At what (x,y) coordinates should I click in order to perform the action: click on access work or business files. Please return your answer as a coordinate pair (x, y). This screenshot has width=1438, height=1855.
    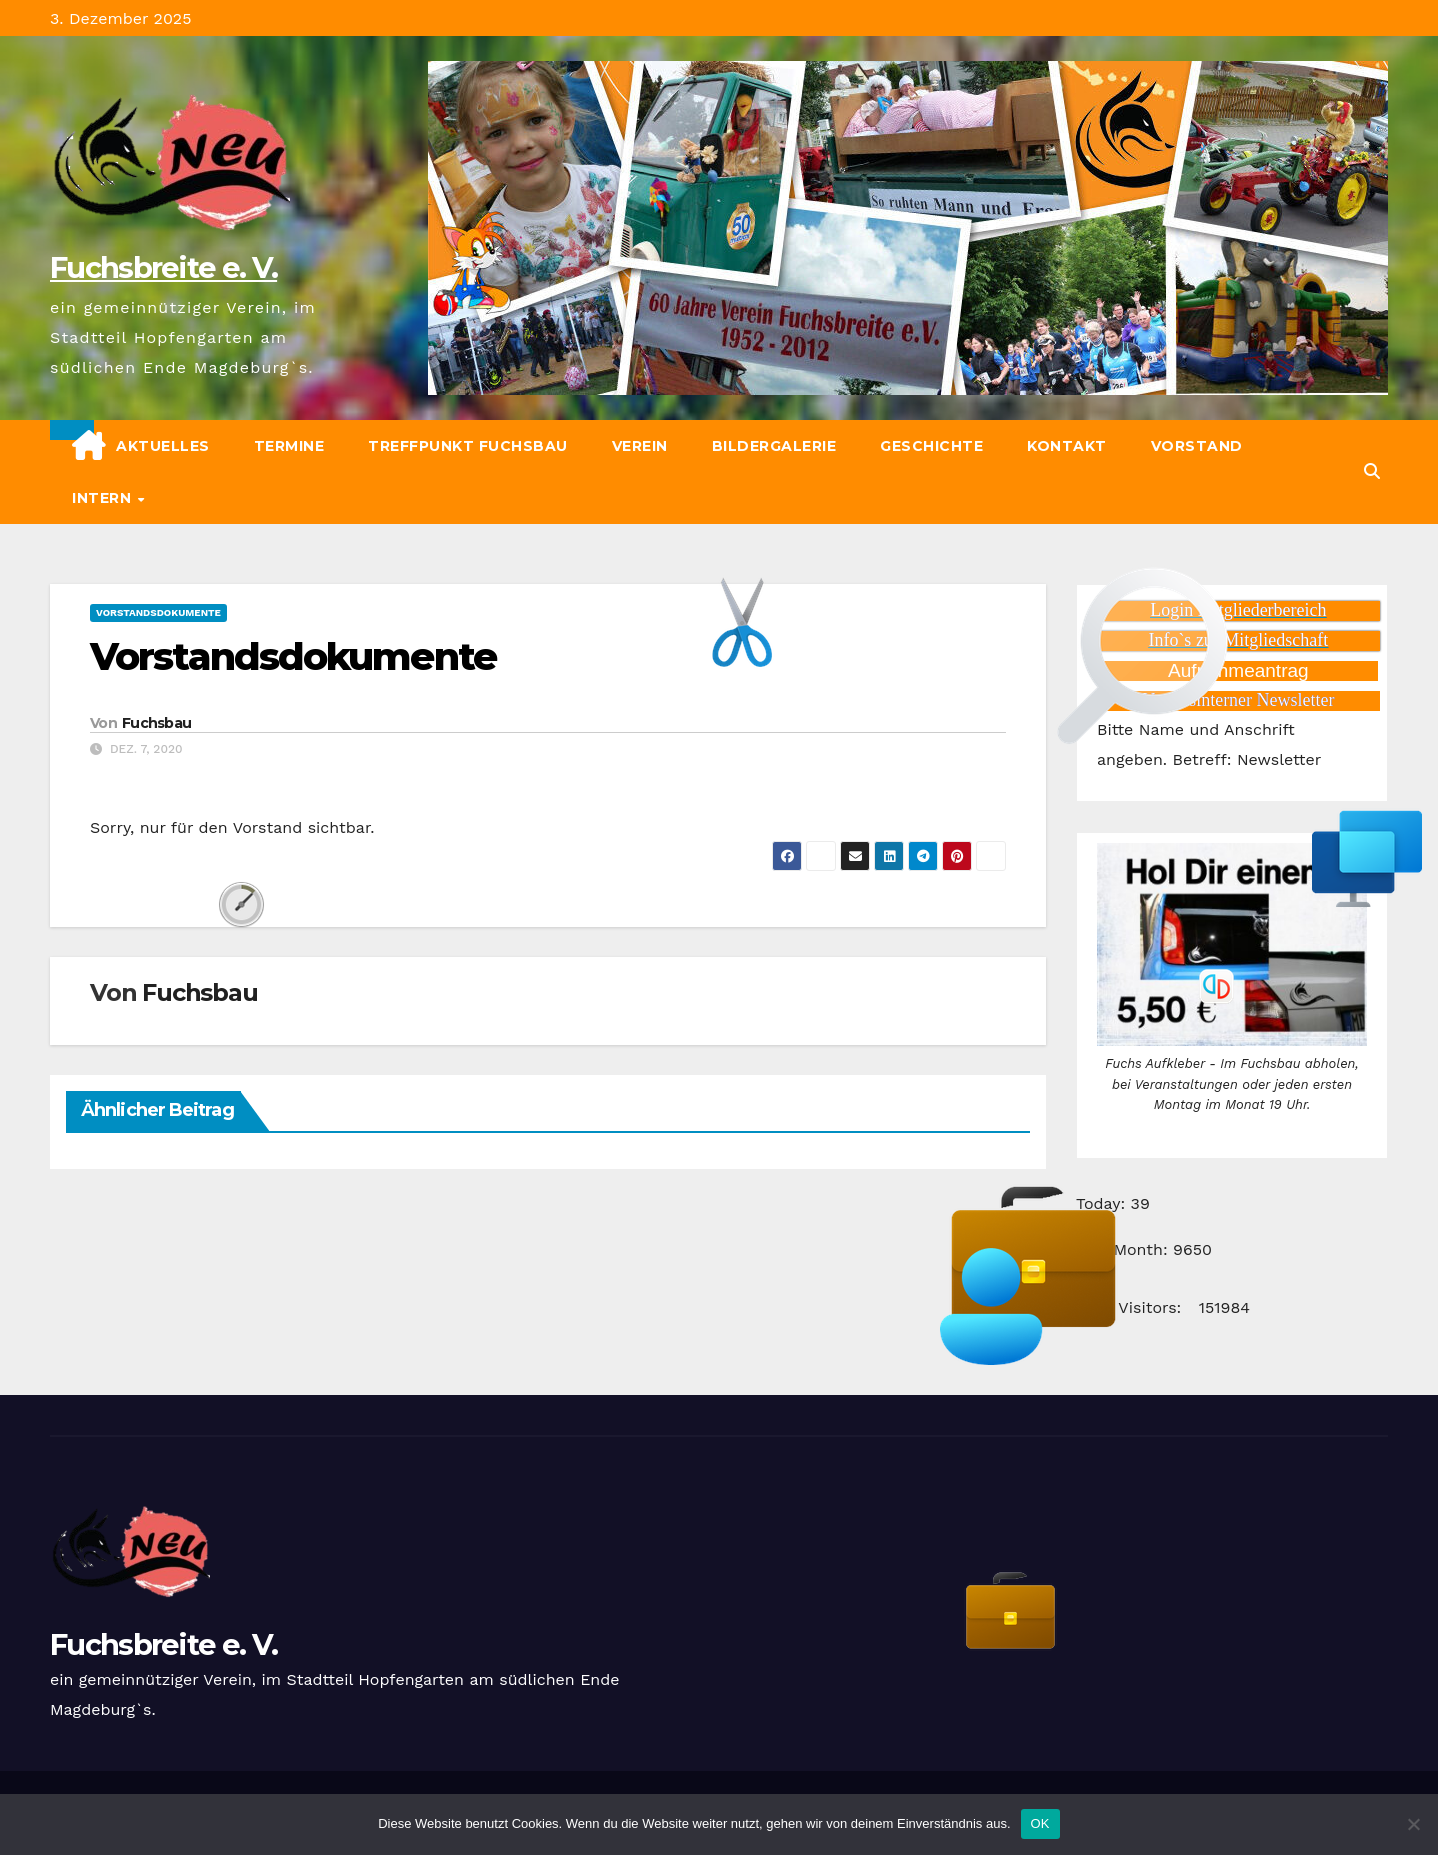
    Looking at the image, I should click on (1010, 1610).